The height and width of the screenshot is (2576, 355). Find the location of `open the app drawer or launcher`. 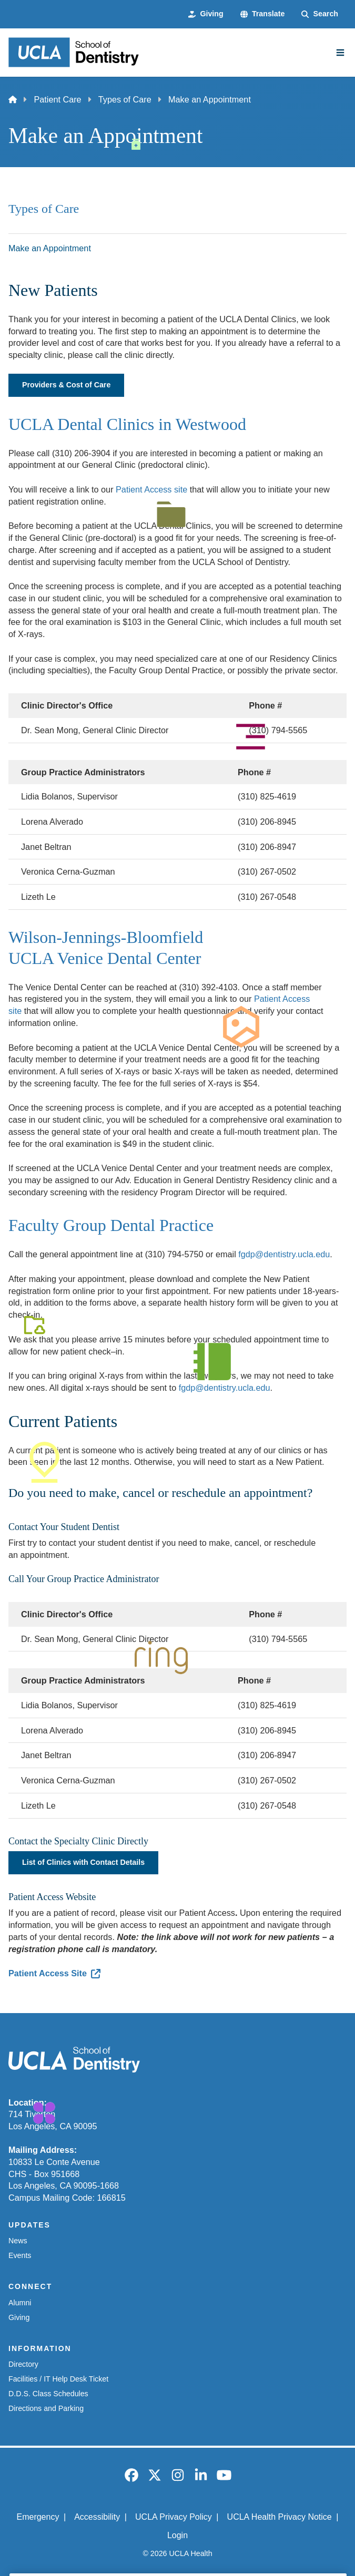

open the app drawer or launcher is located at coordinates (44, 2113).